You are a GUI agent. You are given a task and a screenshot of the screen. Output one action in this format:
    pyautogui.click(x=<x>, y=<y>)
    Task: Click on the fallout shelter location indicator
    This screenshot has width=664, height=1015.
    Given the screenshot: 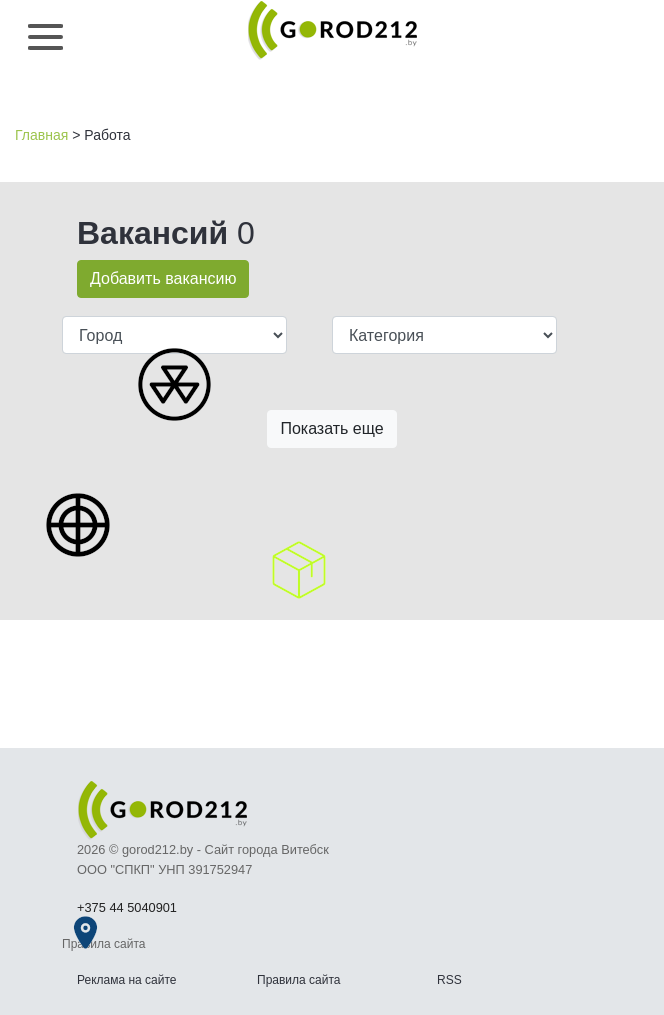 What is the action you would take?
    pyautogui.click(x=174, y=384)
    